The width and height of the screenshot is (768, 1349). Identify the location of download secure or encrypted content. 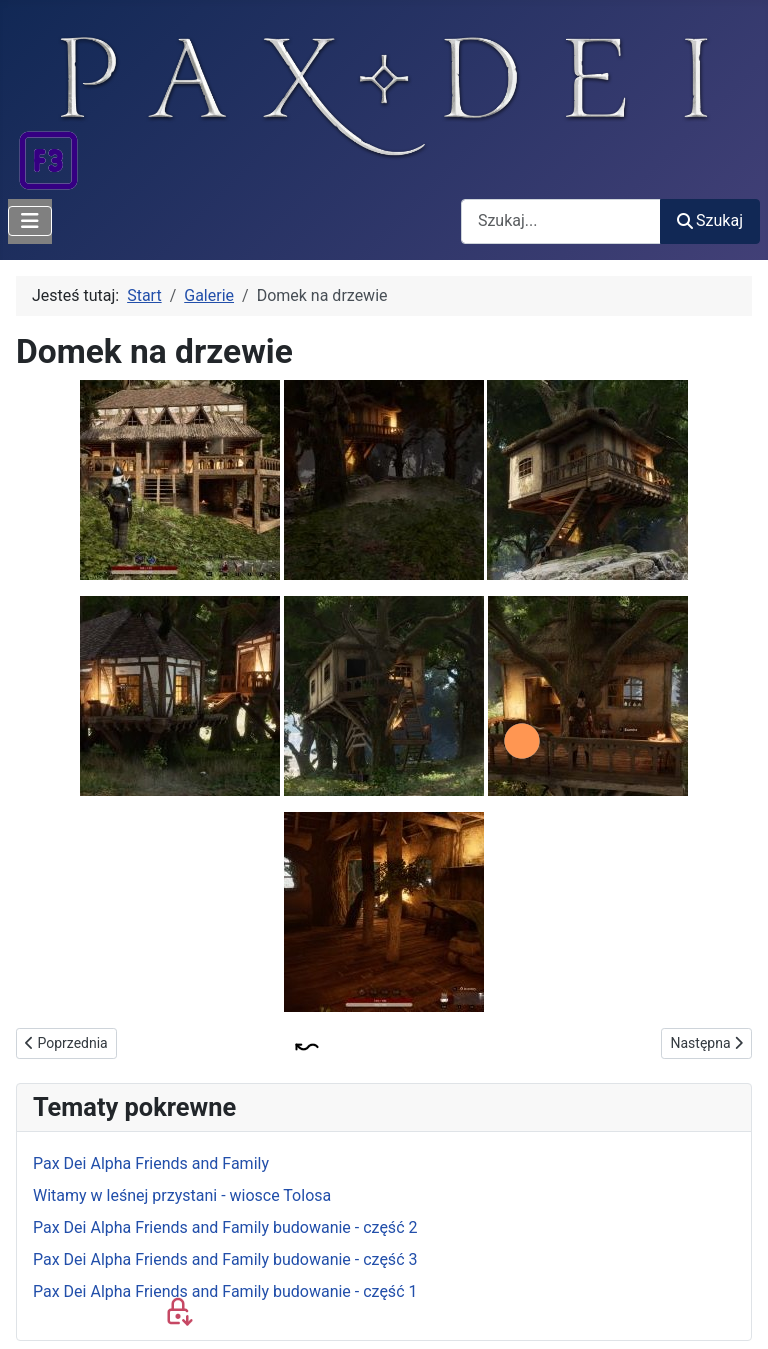
(178, 1311).